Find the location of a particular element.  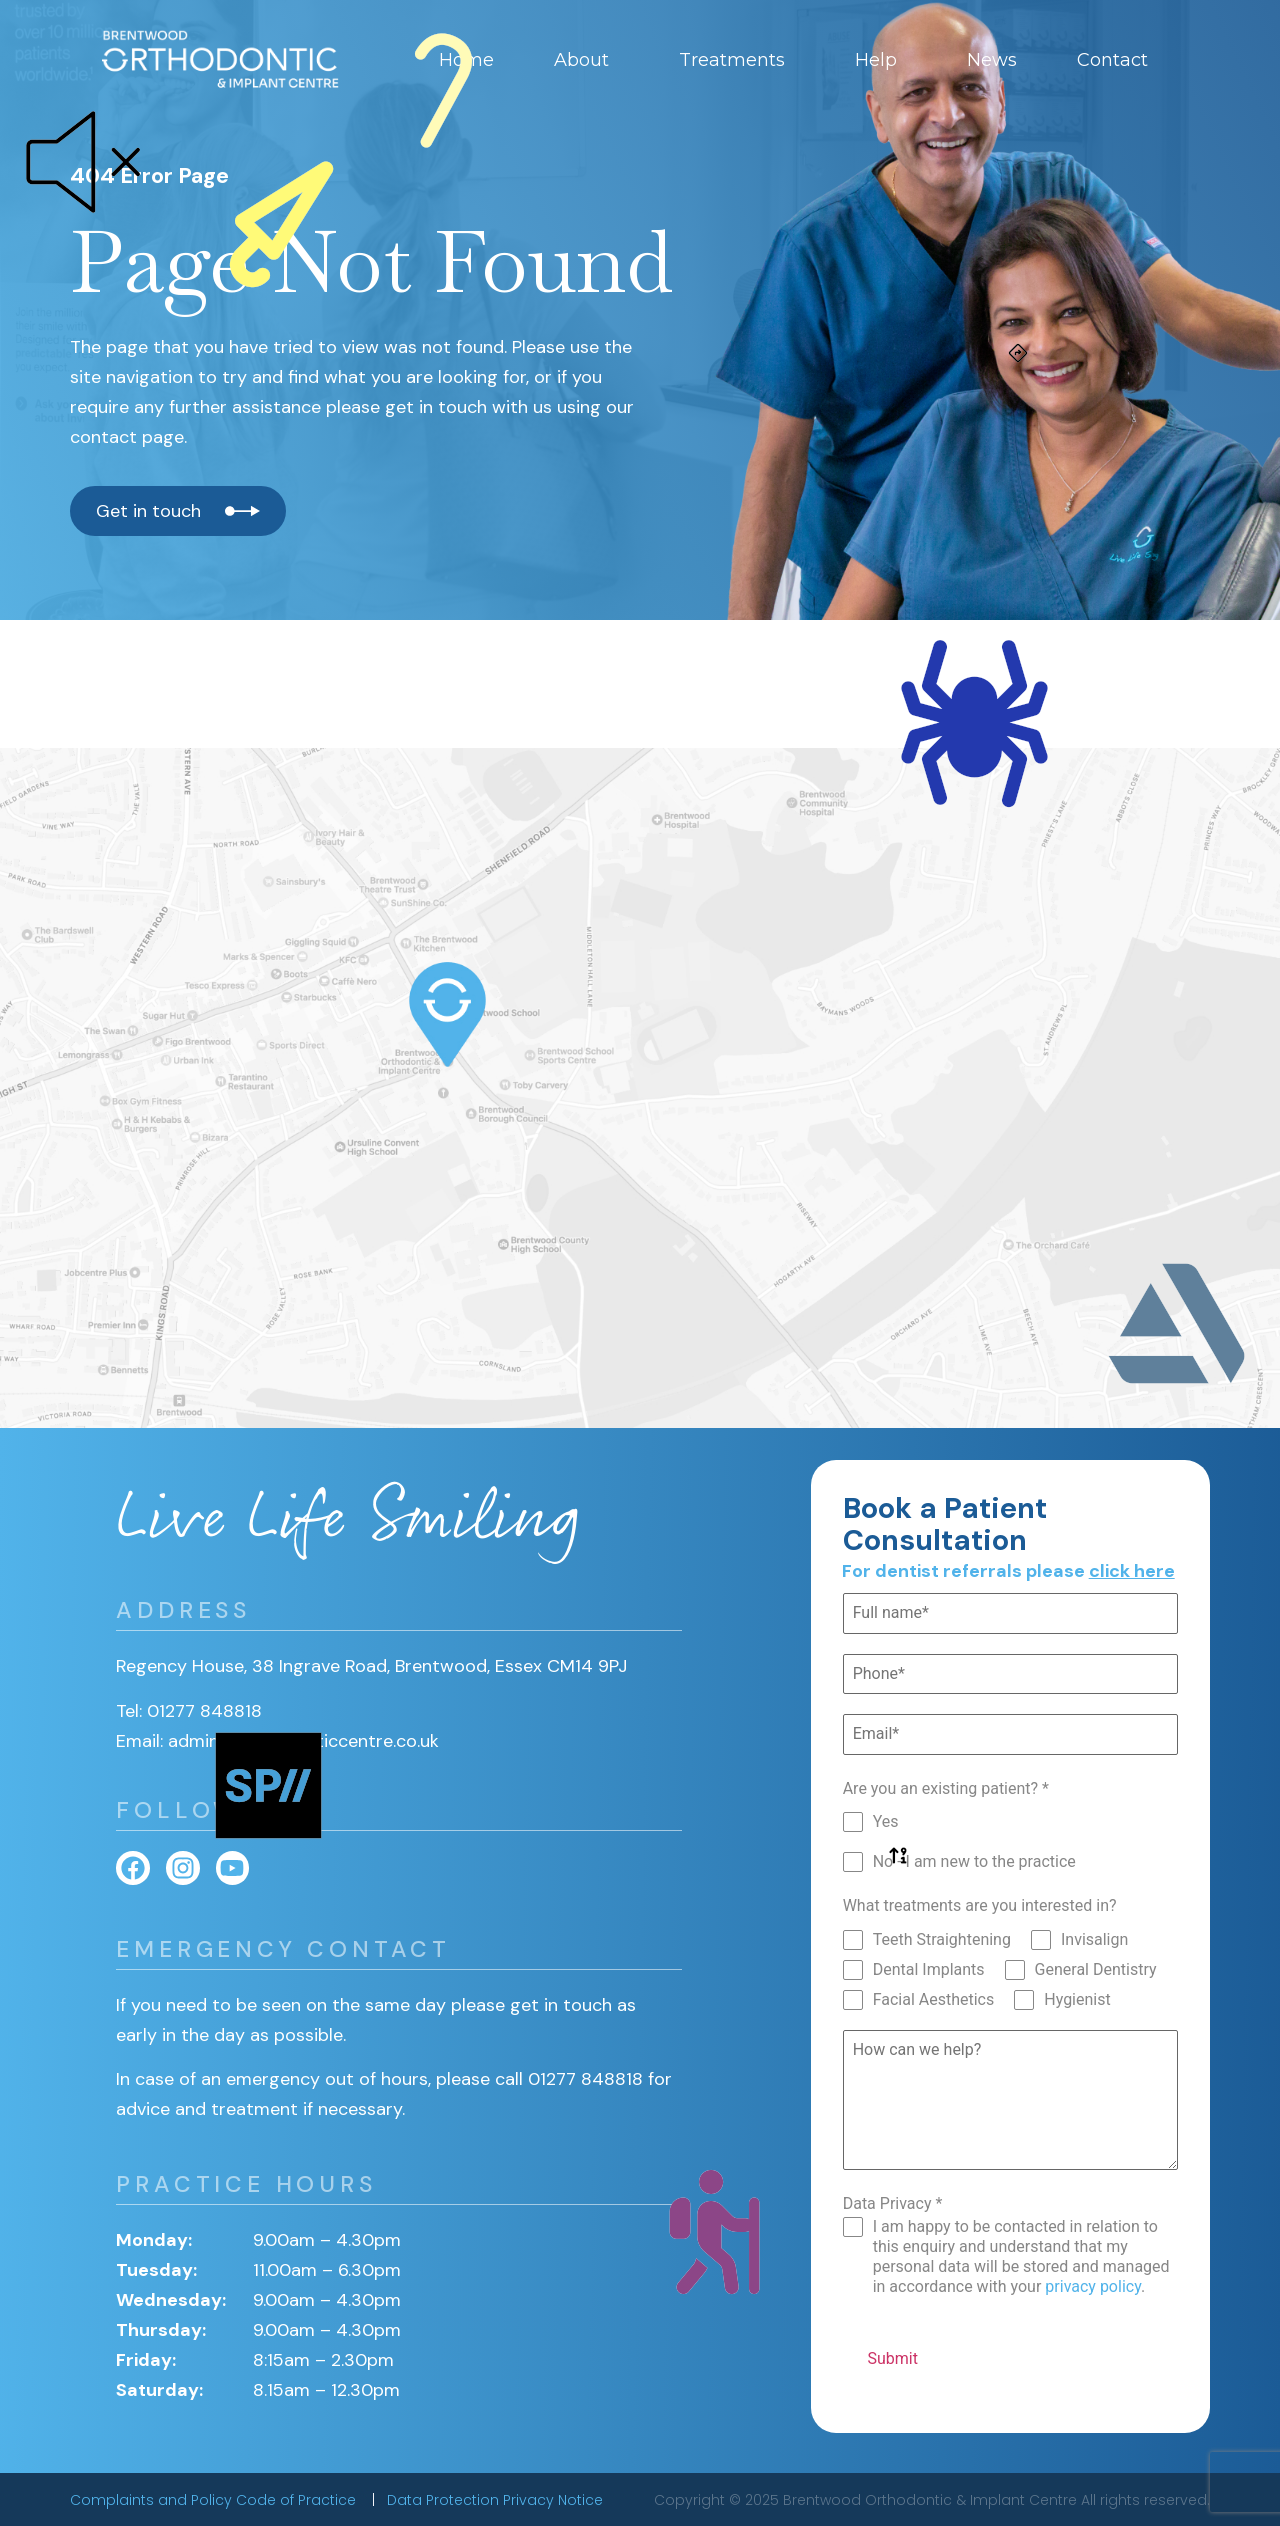

explore hiking trails nearby is located at coordinates (718, 2232).